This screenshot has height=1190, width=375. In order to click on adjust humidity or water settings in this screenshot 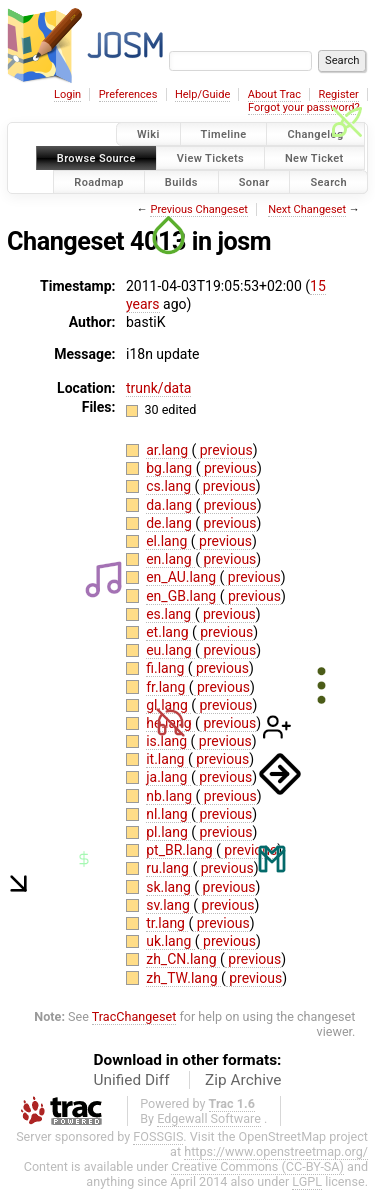, I will do `click(168, 234)`.